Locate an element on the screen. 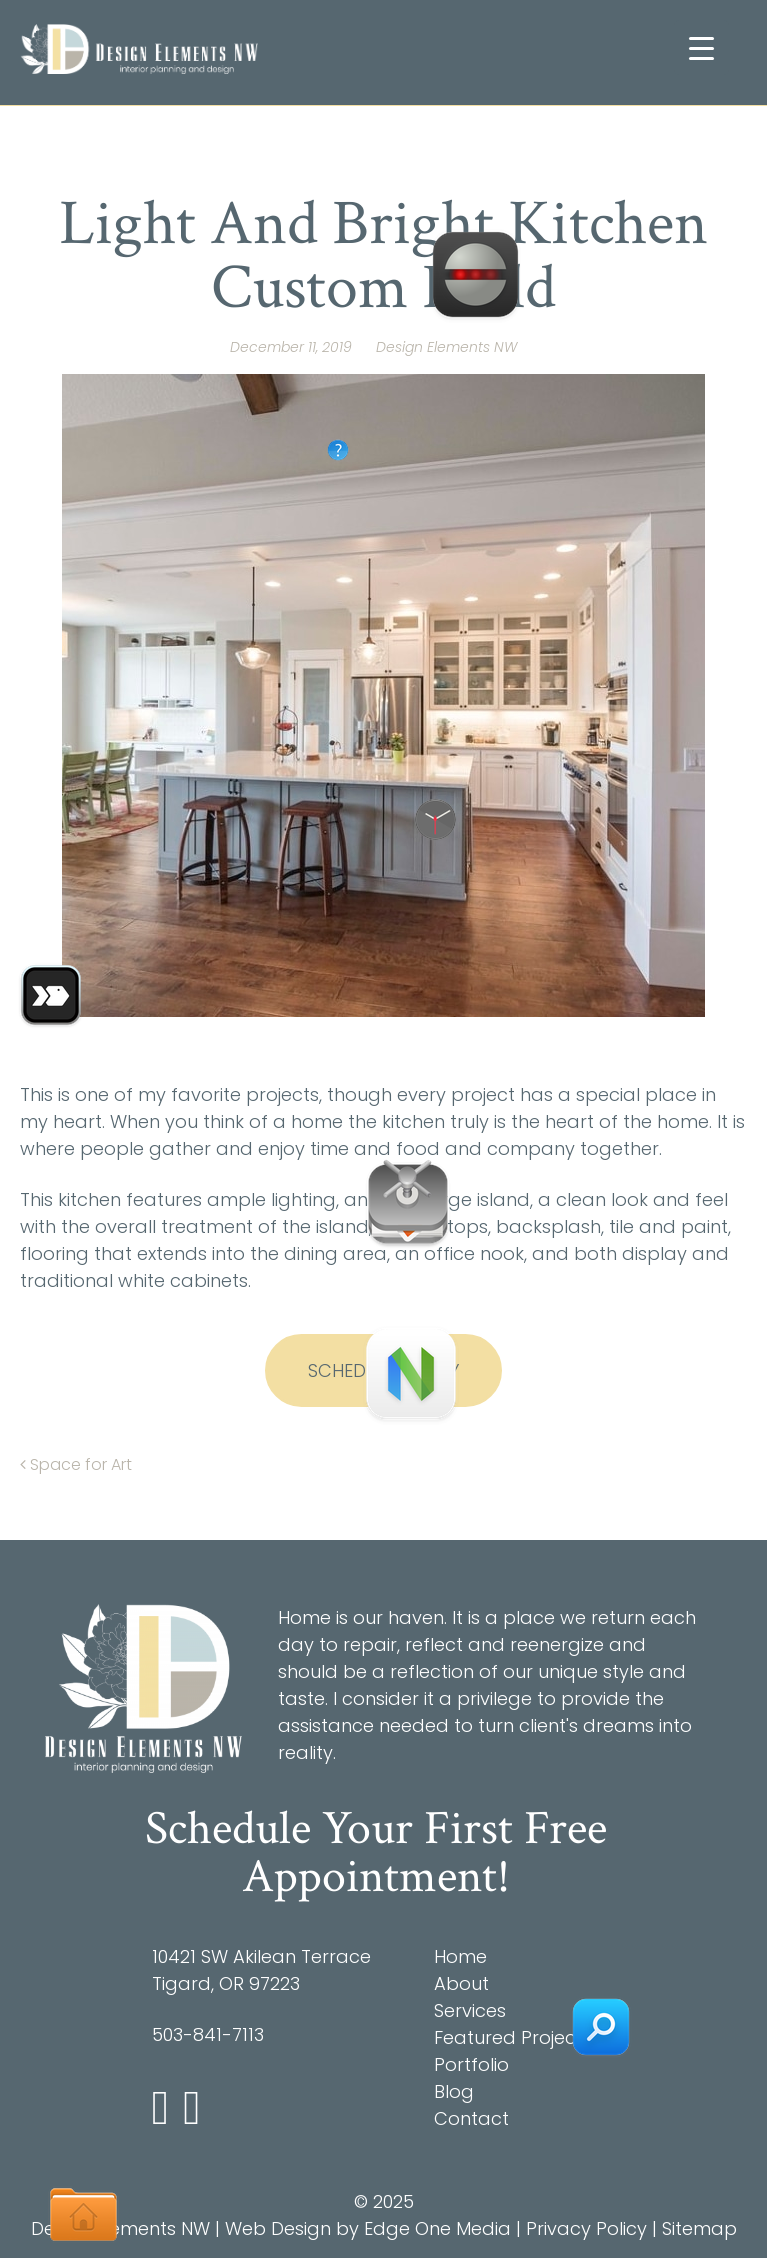 The width and height of the screenshot is (767, 2258). access your home folder is located at coordinates (83, 2214).